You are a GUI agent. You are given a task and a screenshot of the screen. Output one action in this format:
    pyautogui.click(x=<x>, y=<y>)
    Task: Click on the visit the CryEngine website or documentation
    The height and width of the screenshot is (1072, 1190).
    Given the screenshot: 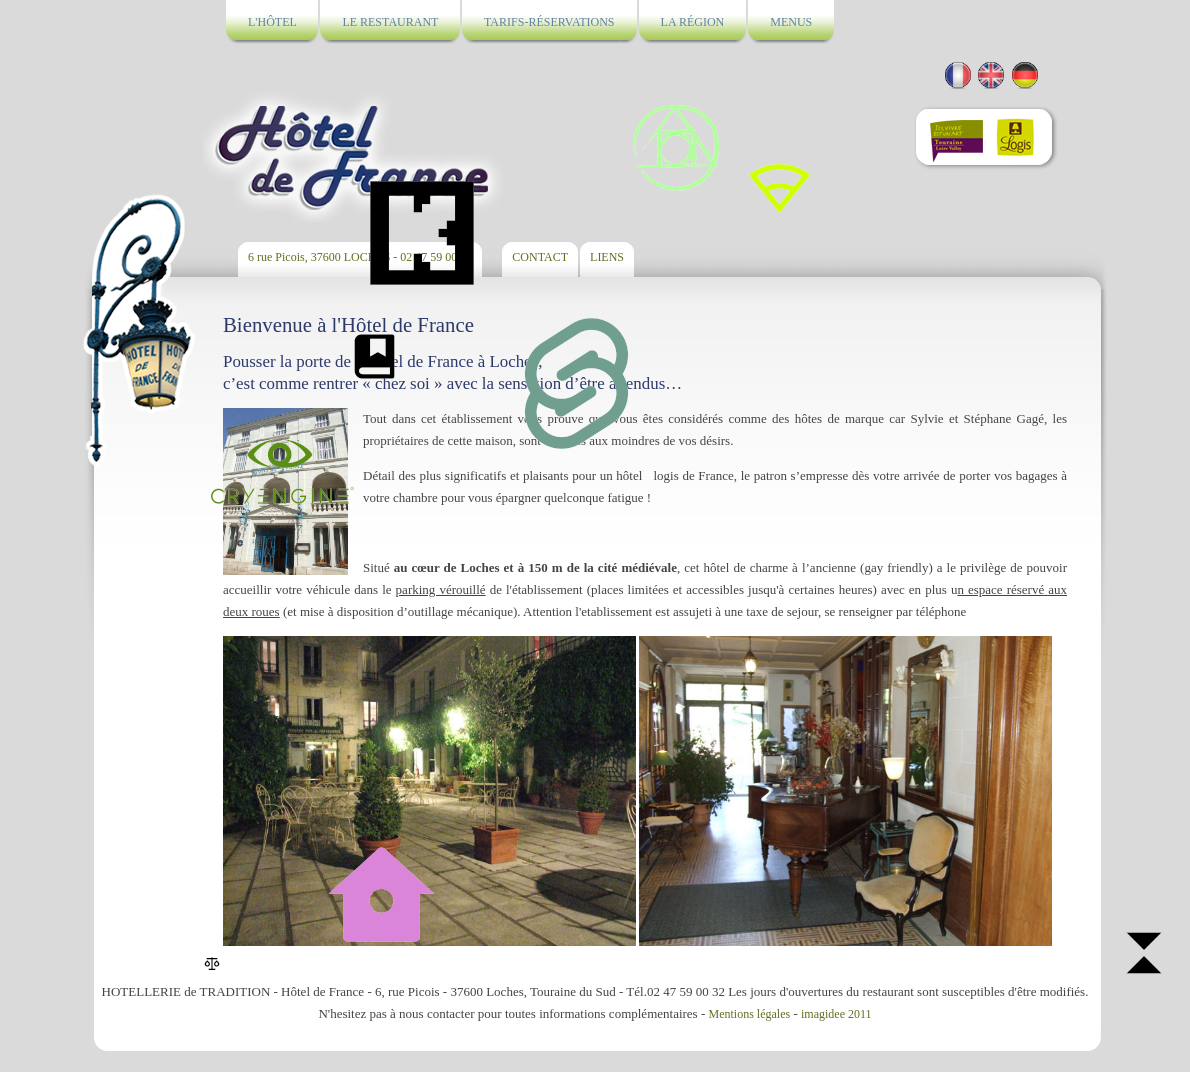 What is the action you would take?
    pyautogui.click(x=282, y=471)
    